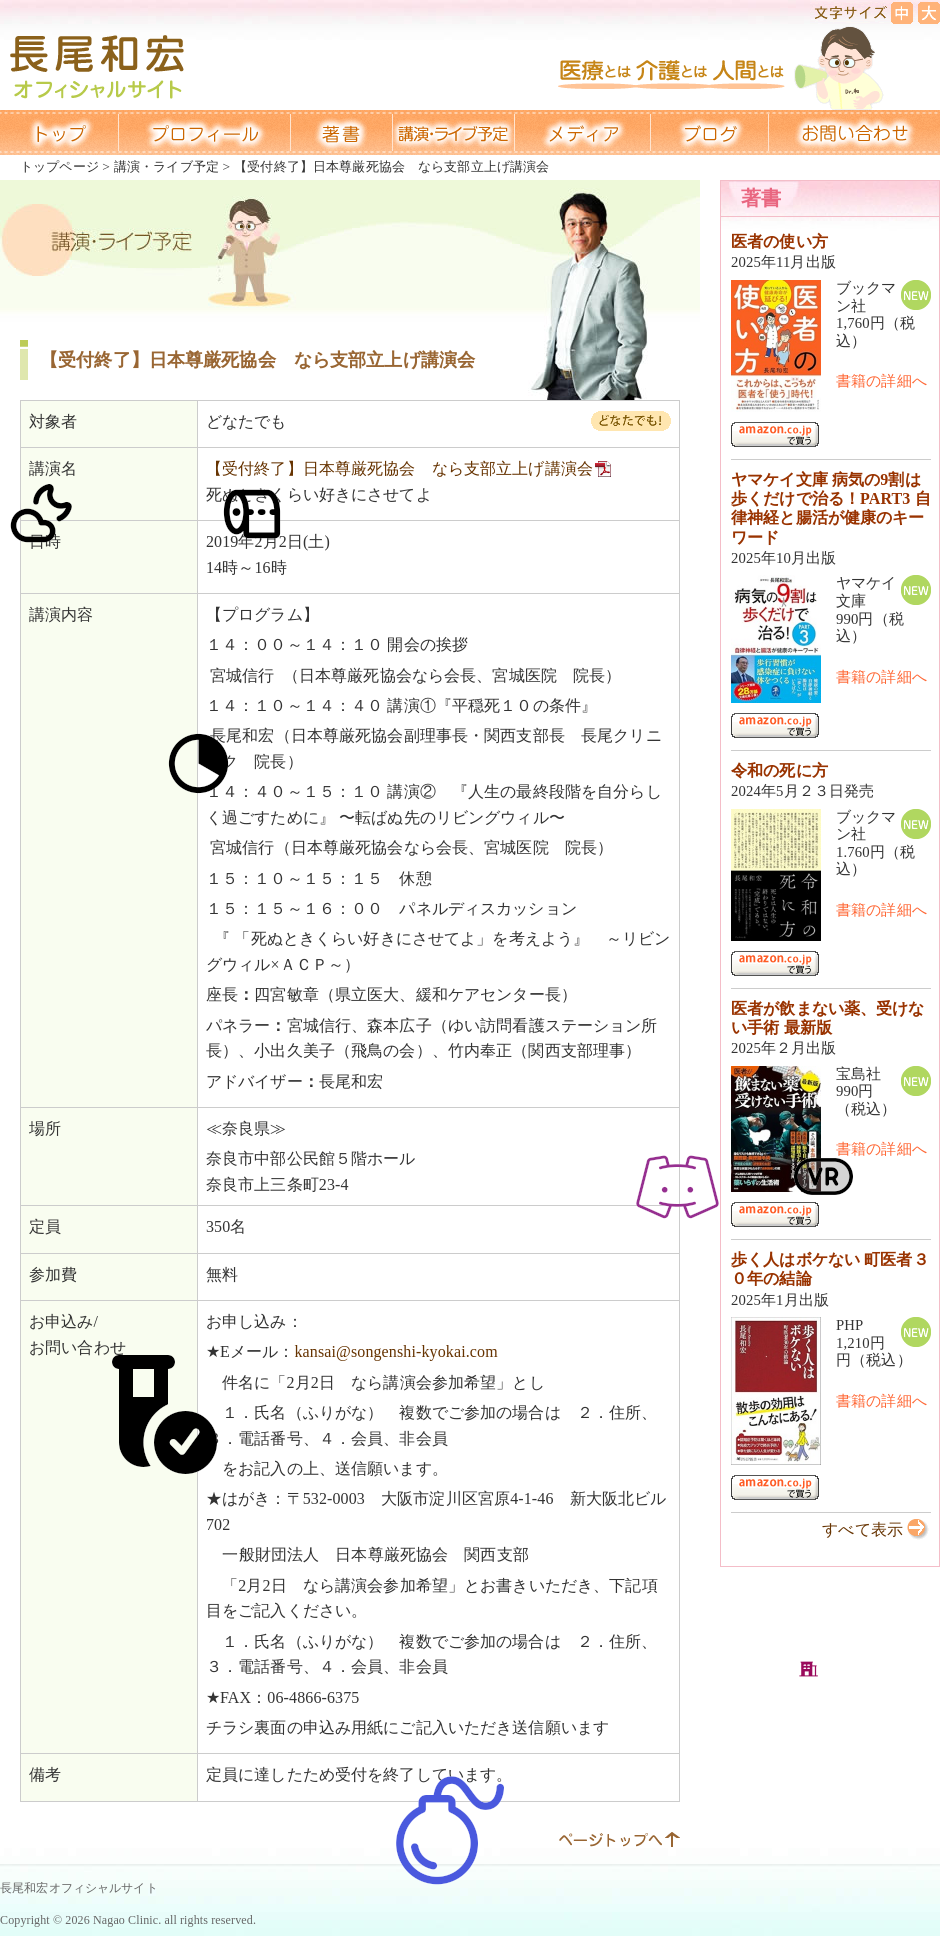 The height and width of the screenshot is (1936, 940). I want to click on open Discord, so click(677, 1185).